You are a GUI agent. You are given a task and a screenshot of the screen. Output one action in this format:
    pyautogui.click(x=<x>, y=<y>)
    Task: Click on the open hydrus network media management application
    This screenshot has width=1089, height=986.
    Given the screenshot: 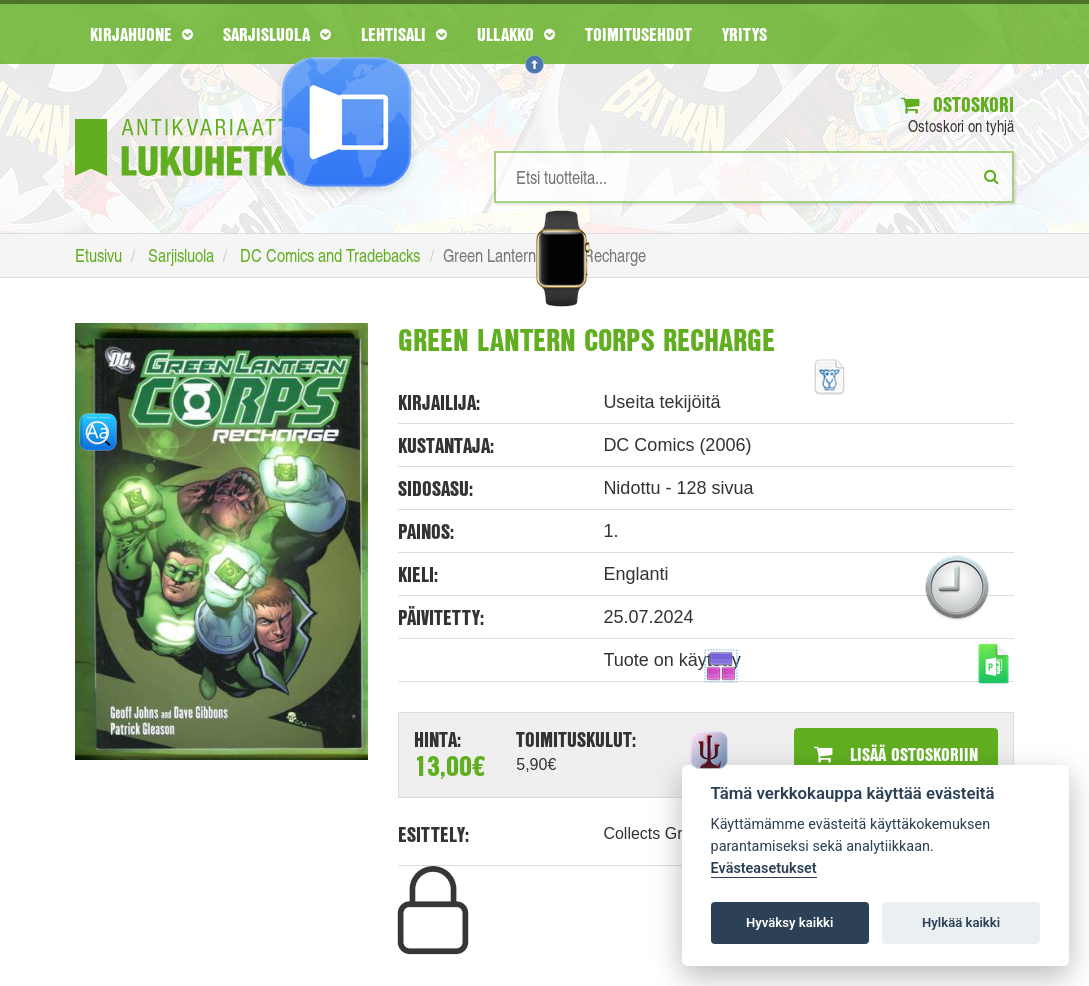 What is the action you would take?
    pyautogui.click(x=709, y=750)
    